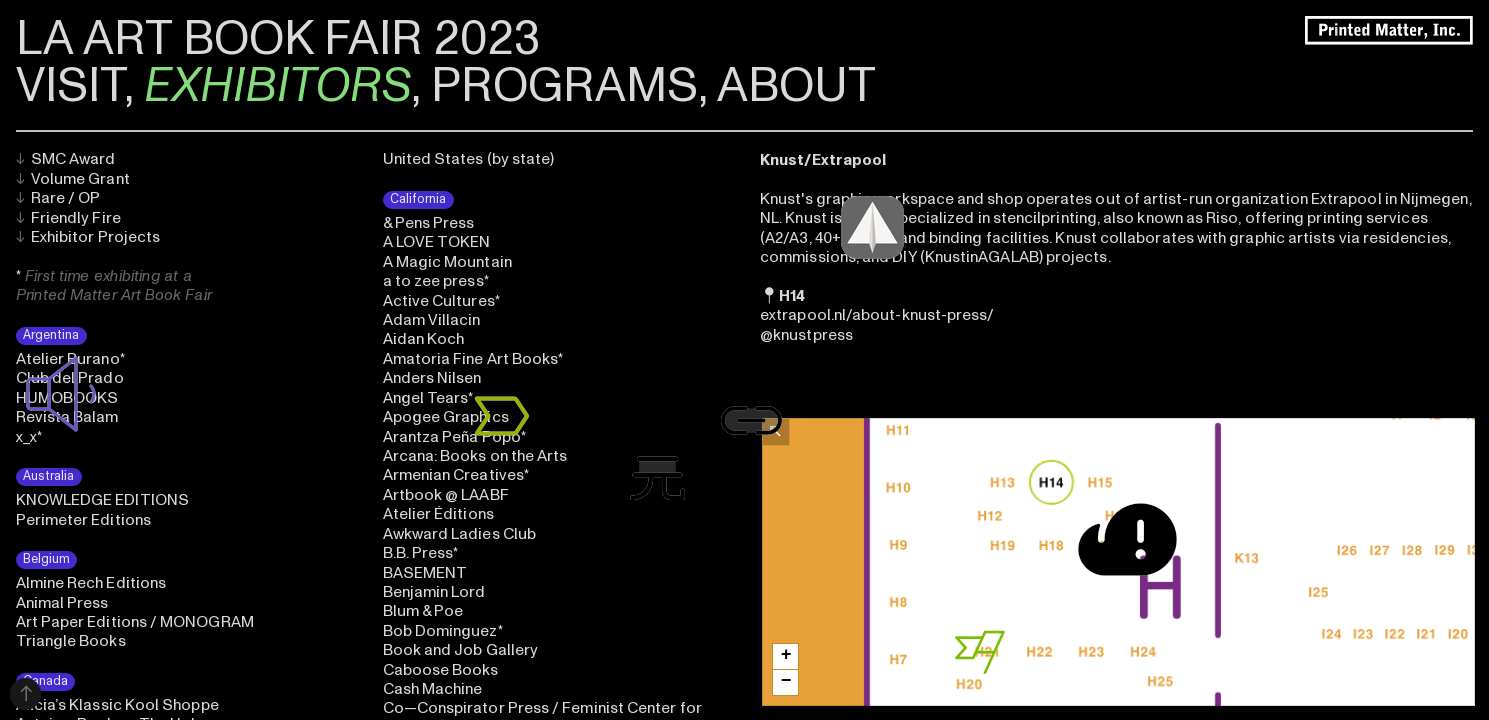 The width and height of the screenshot is (1489, 720). I want to click on send or share content, so click(872, 227).